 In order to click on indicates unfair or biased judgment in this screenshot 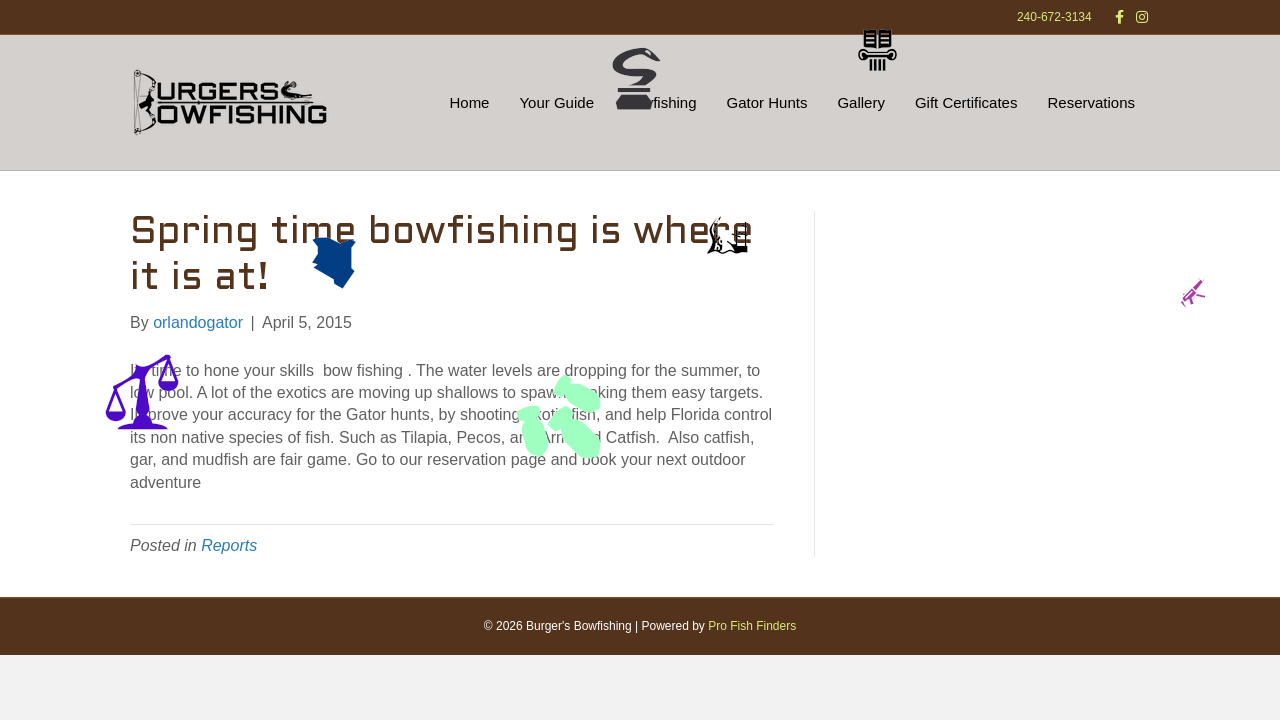, I will do `click(142, 392)`.